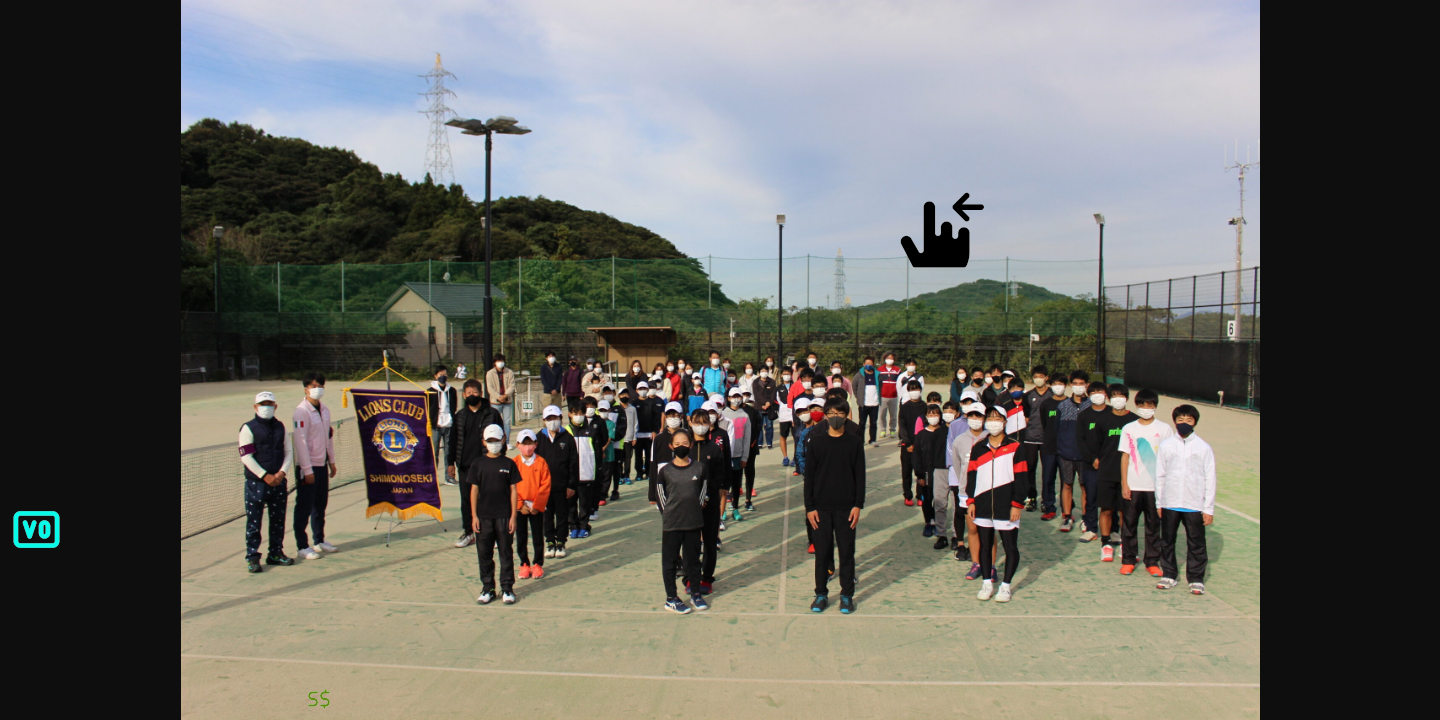 This screenshot has height=720, width=1440. Describe the element at coordinates (938, 233) in the screenshot. I see `swipe left to navigate or dismiss` at that location.